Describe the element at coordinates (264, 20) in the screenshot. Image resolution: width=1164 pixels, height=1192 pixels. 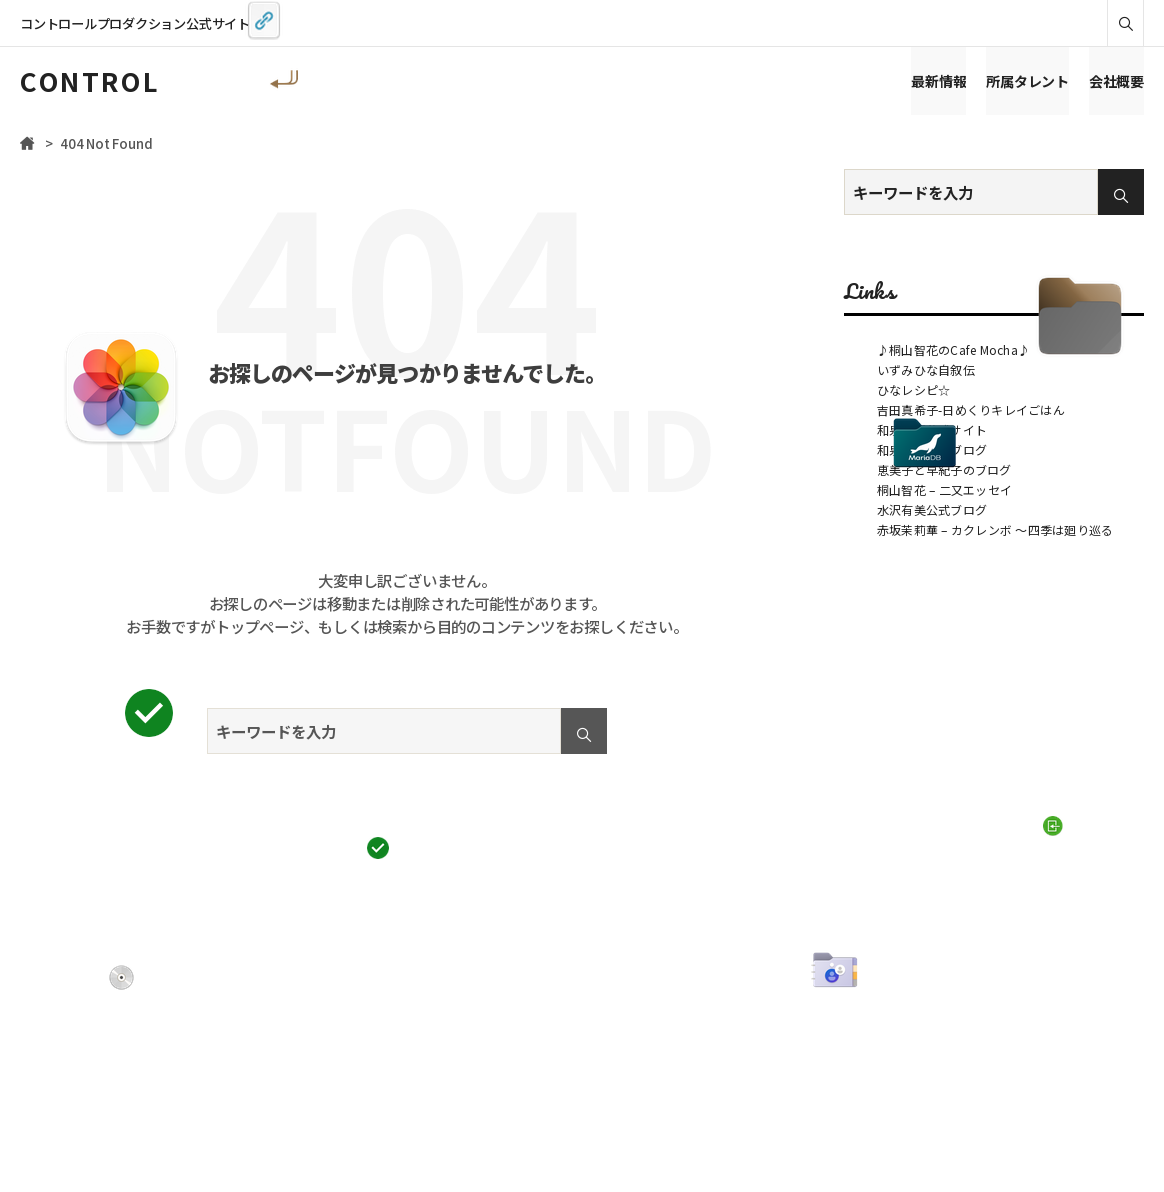
I see `a windows internet shortcut file` at that location.